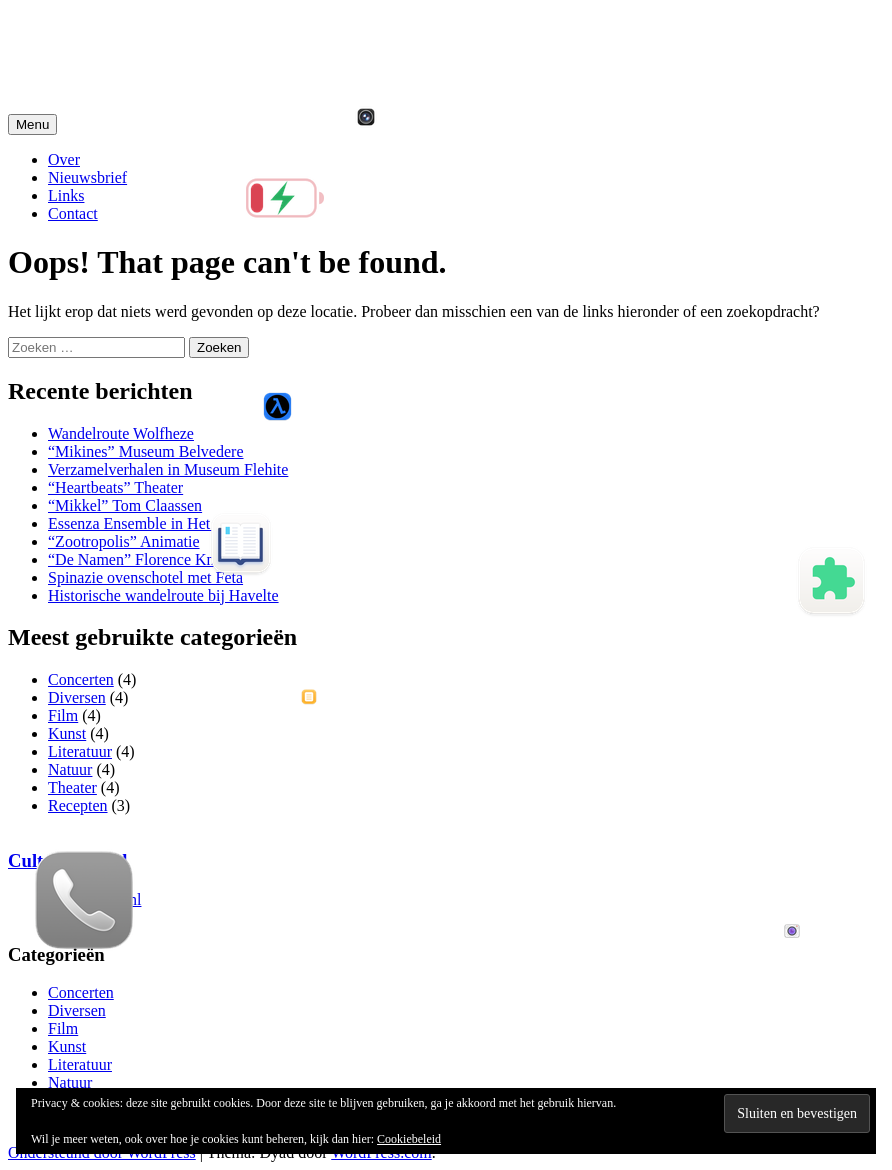 Image resolution: width=892 pixels, height=1170 pixels. Describe the element at coordinates (241, 543) in the screenshot. I see `open notes-up markdown note-taking app` at that location.